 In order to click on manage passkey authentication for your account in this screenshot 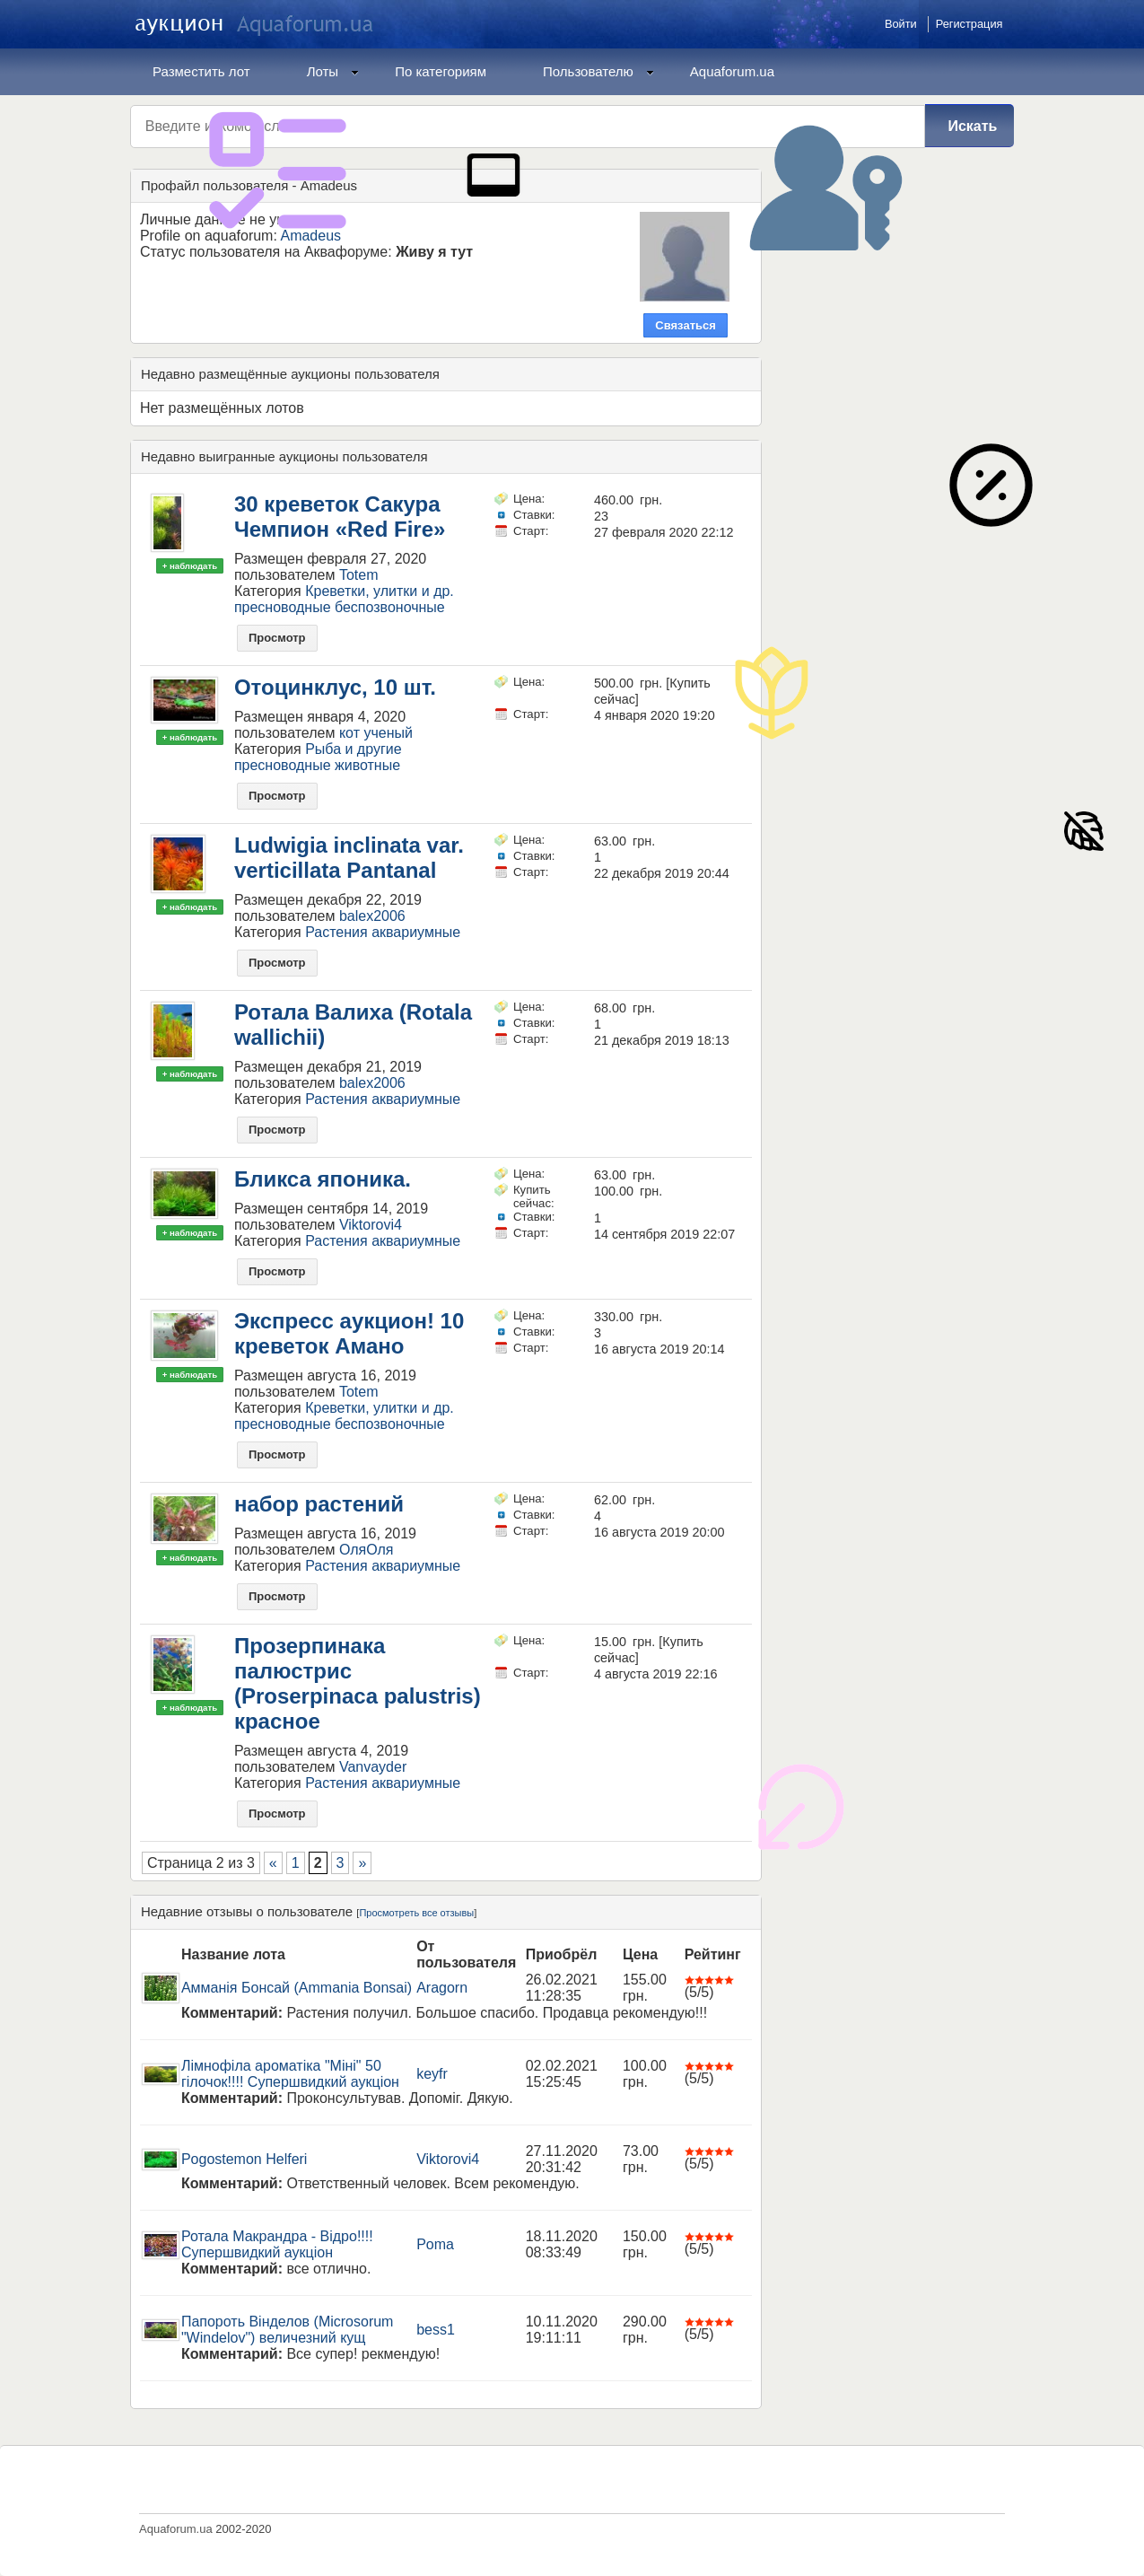, I will do `click(825, 191)`.